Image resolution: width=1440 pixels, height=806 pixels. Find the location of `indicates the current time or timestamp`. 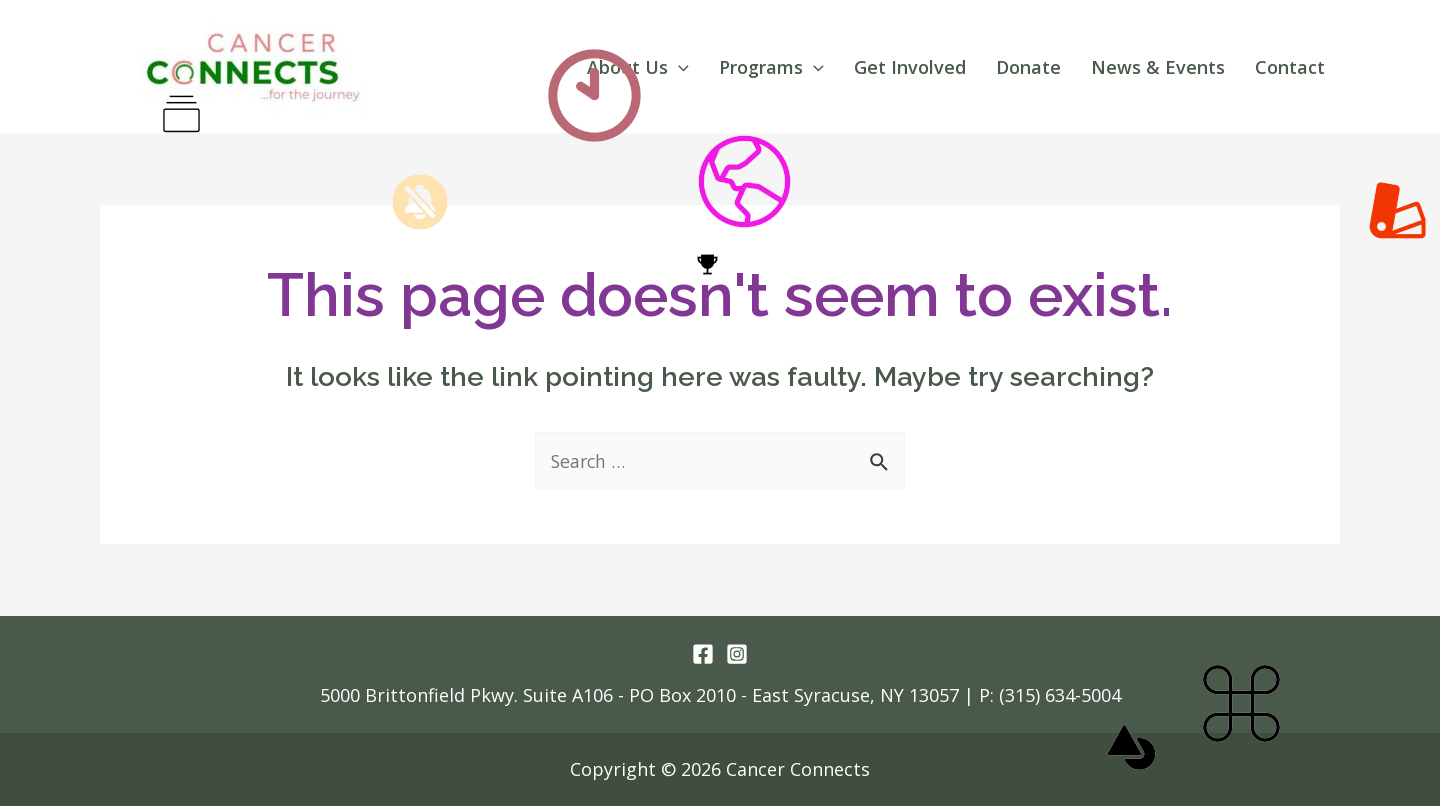

indicates the current time or timestamp is located at coordinates (594, 95).